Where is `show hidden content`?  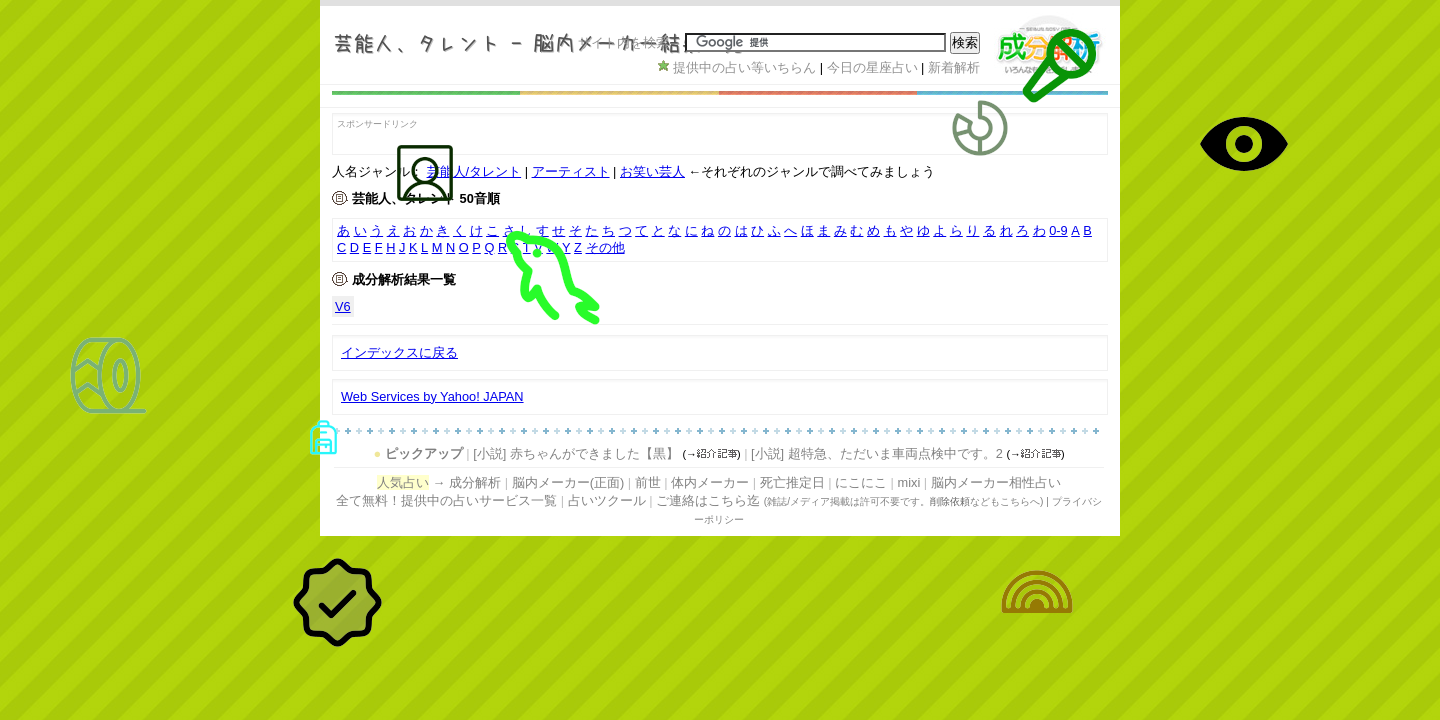
show hidden content is located at coordinates (1244, 144).